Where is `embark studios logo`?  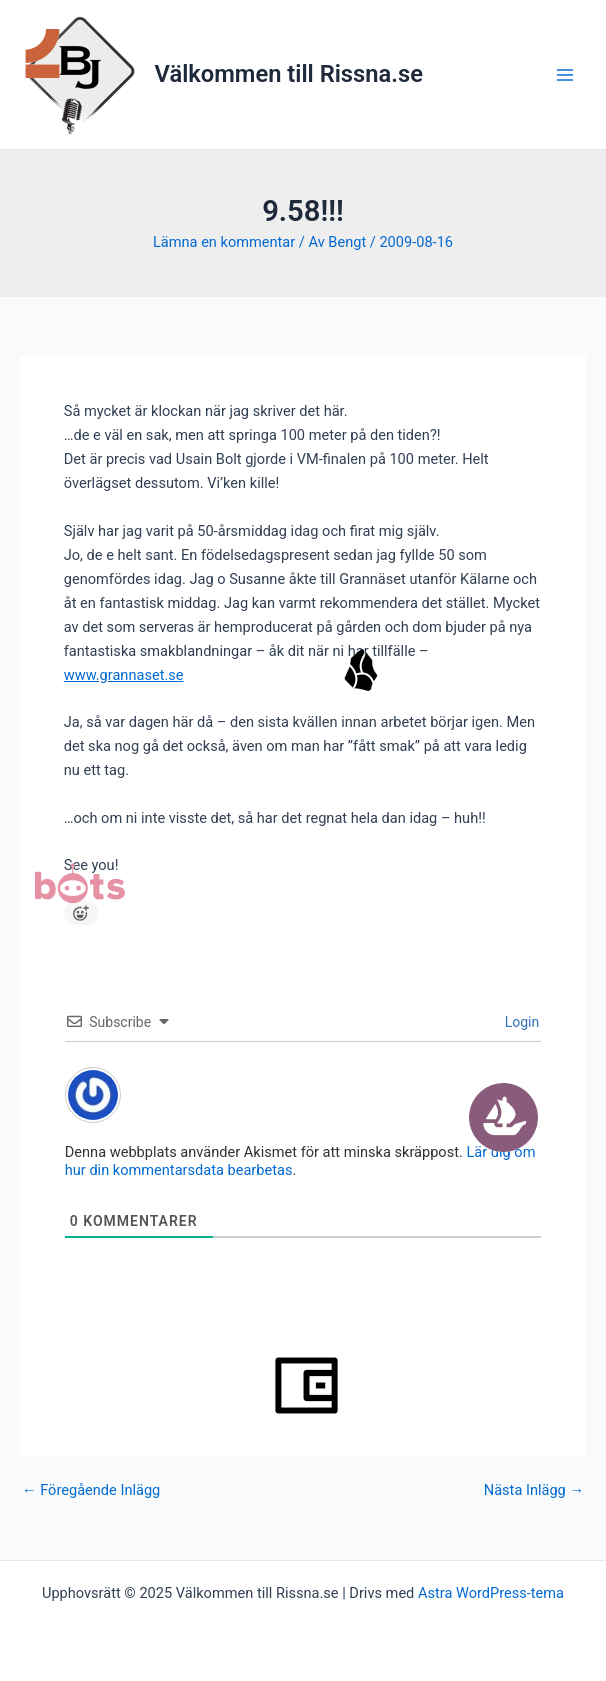
embark studios logo is located at coordinates (42, 53).